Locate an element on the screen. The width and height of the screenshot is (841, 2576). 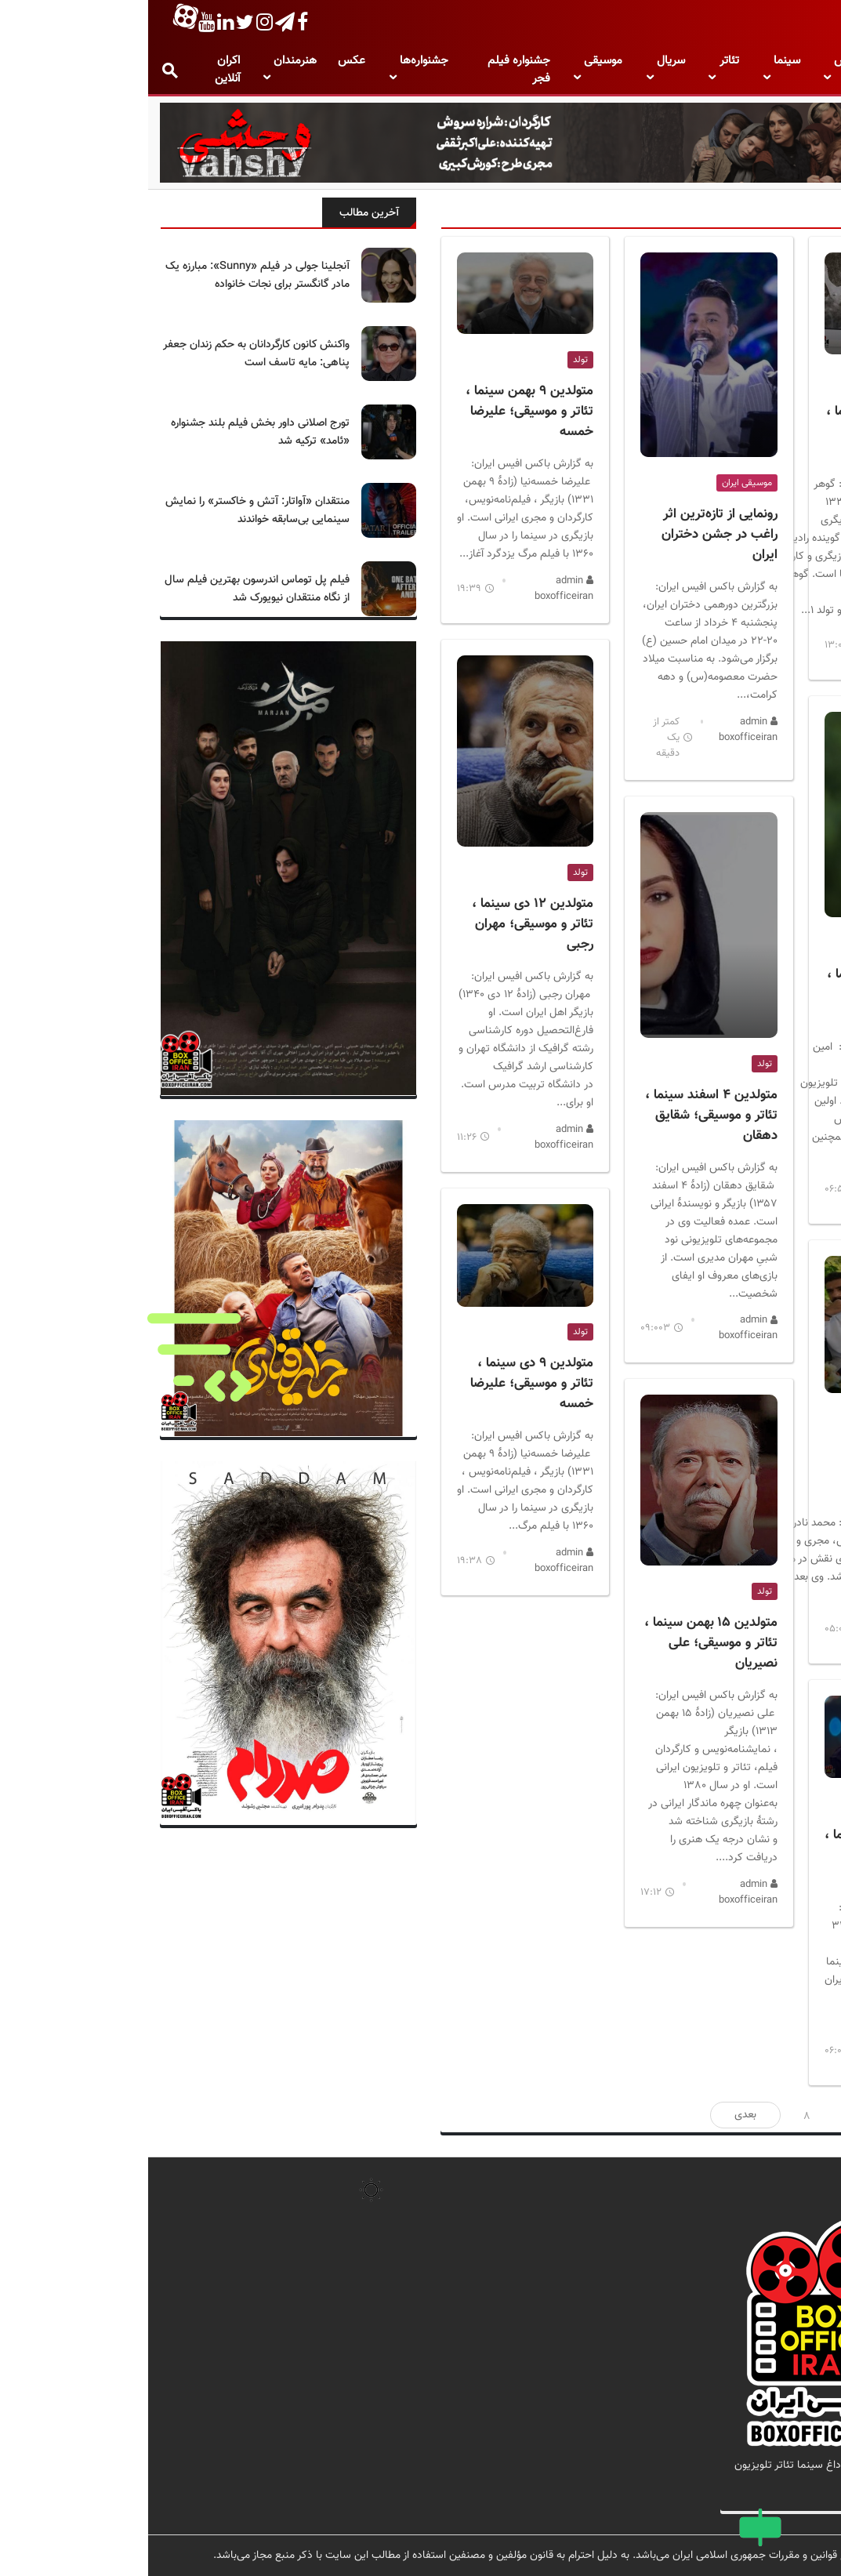
center element horizontally is located at coordinates (760, 2527).